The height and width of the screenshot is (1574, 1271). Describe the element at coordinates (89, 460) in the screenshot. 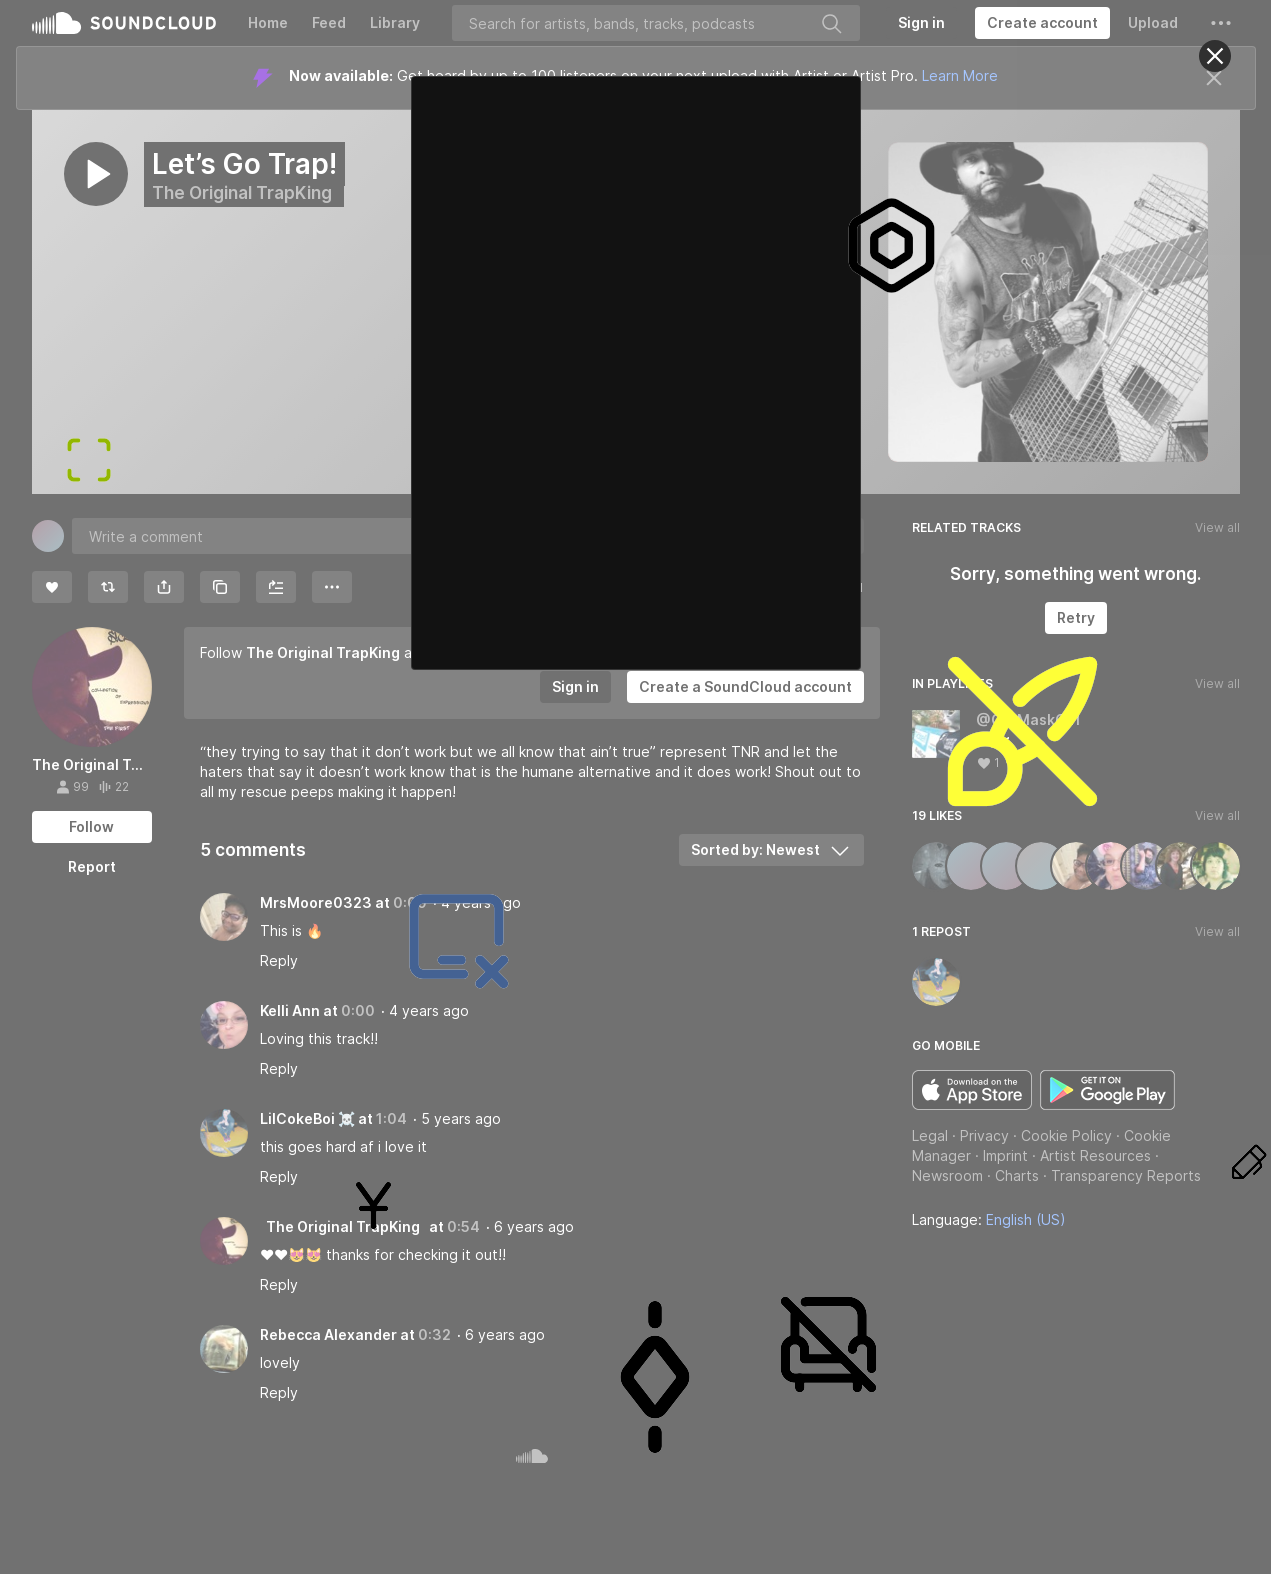

I see `scan a document or QR code` at that location.